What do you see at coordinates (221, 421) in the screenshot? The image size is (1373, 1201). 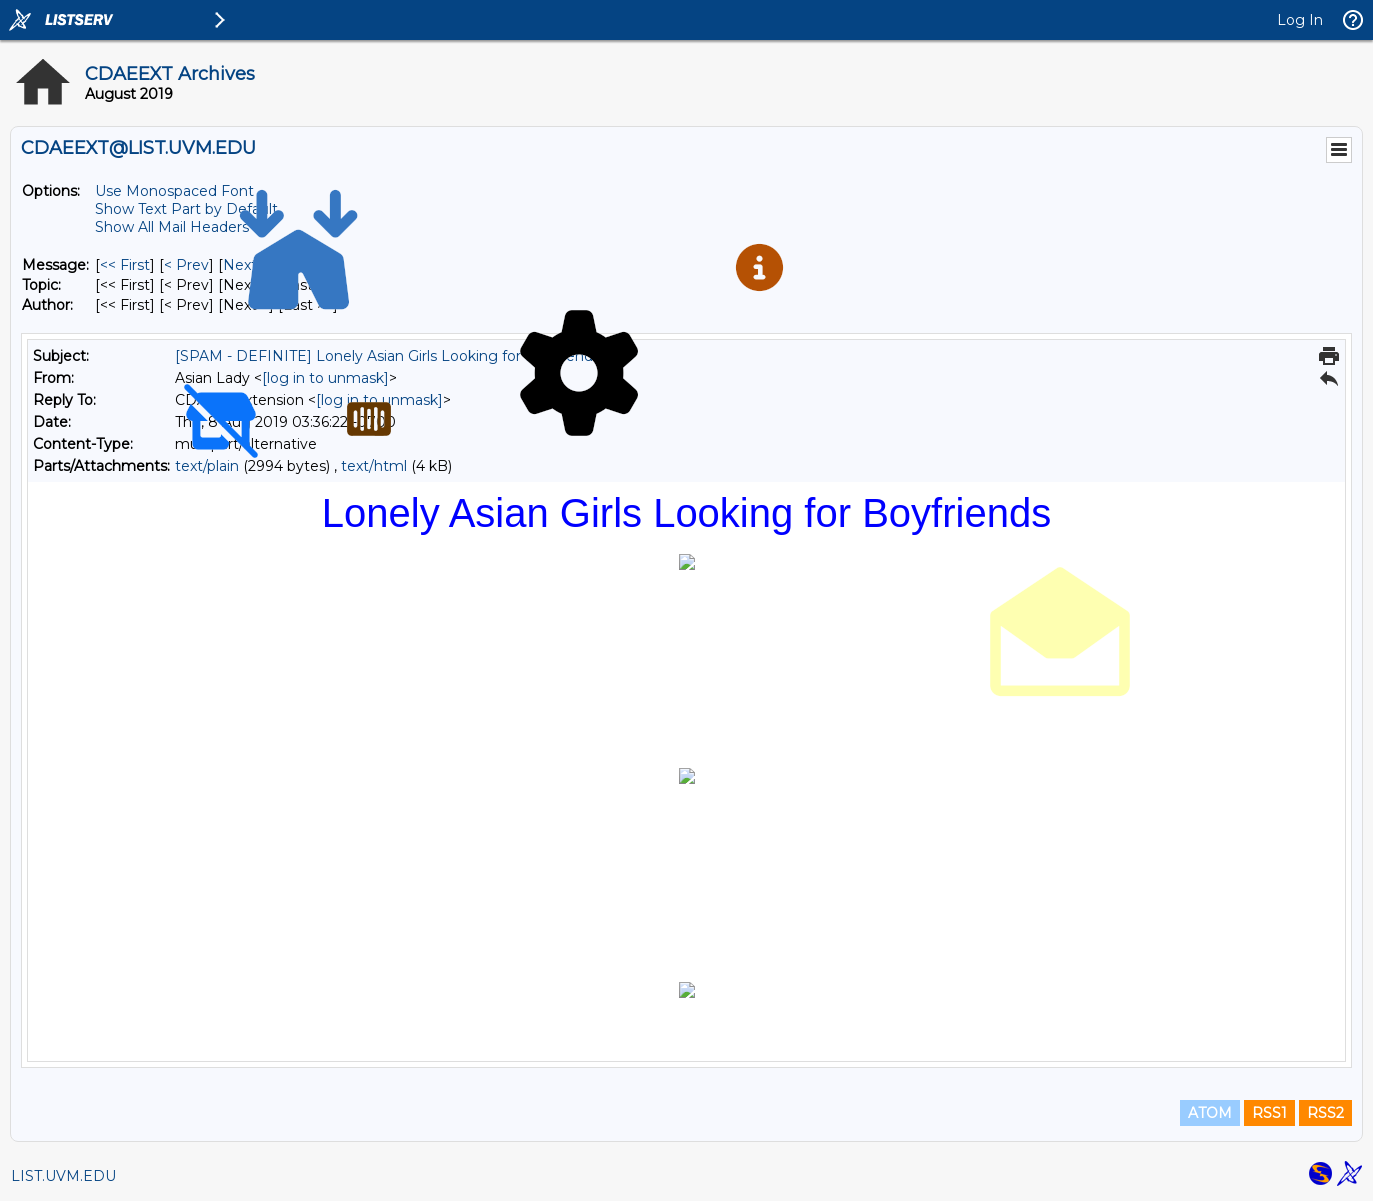 I see `store or shop is currently unavailable` at bounding box center [221, 421].